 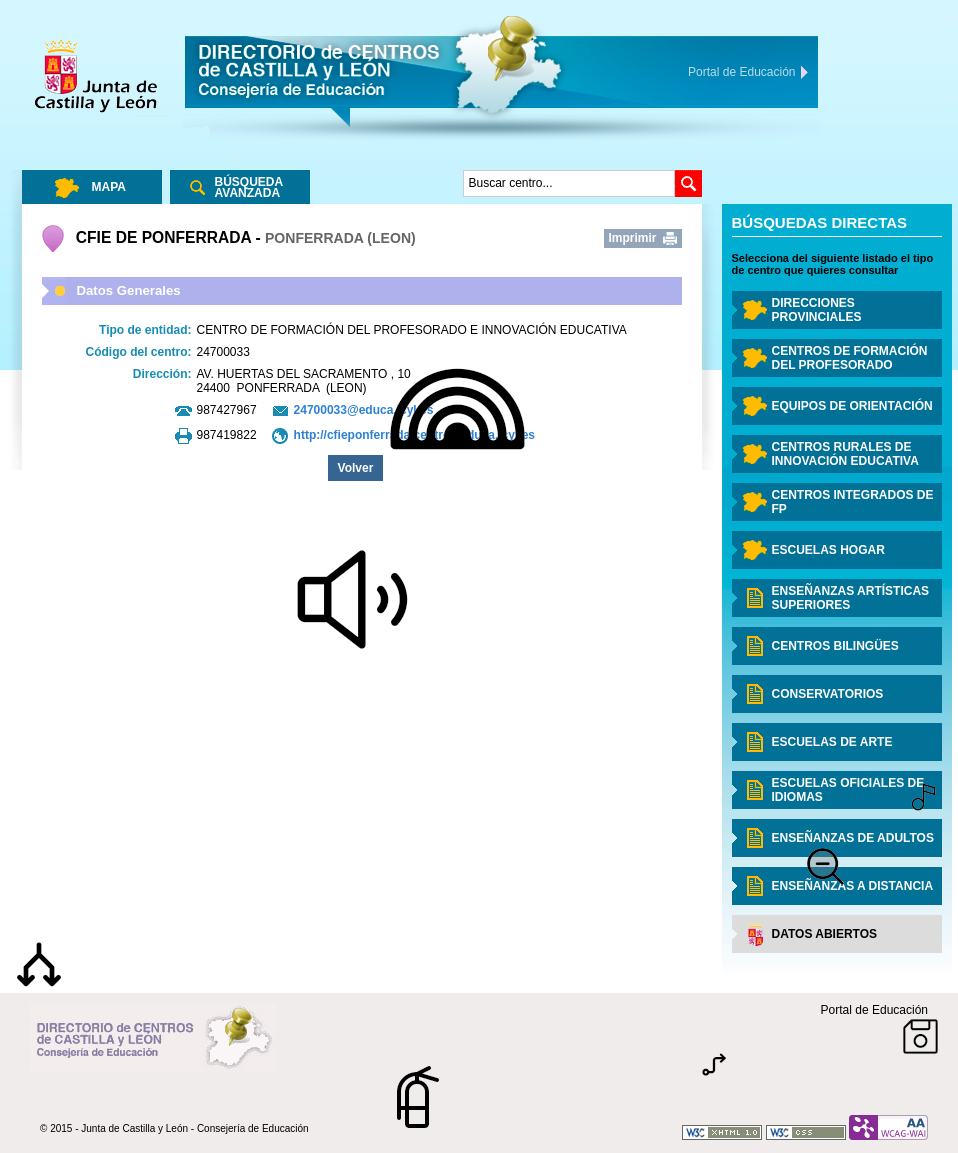 I want to click on follow a guided path or tutorial, so click(x=714, y=1064).